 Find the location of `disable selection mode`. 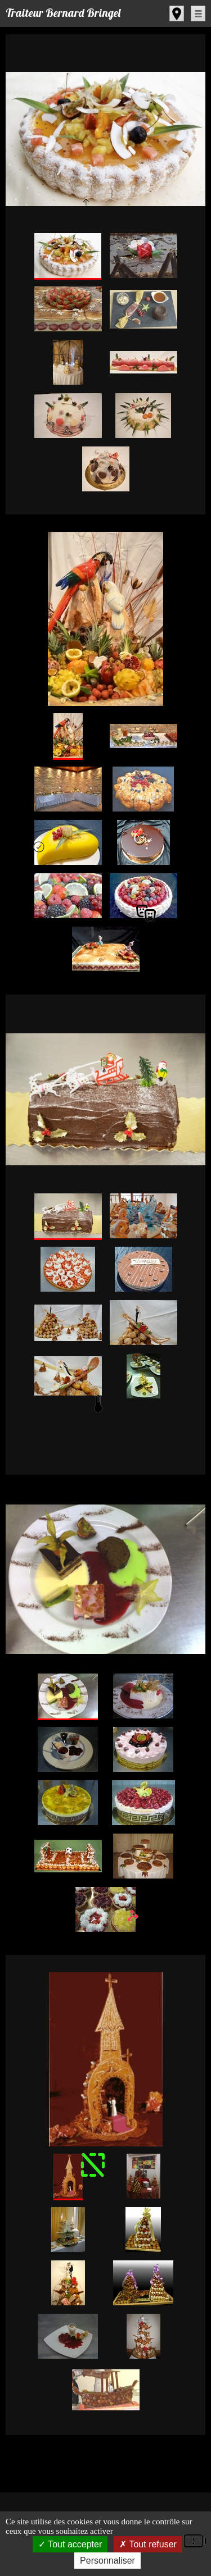

disable selection mode is located at coordinates (93, 2165).